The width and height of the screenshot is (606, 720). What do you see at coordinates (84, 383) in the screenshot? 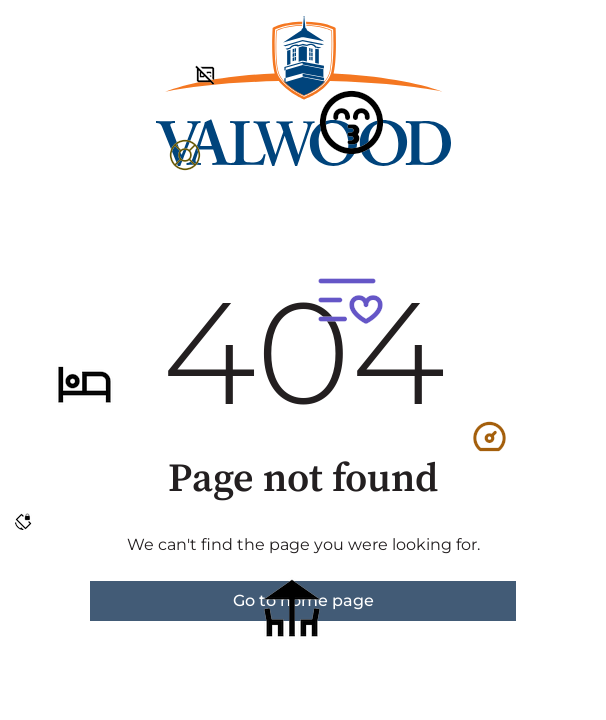
I see `find nearby hotels or lodging` at bounding box center [84, 383].